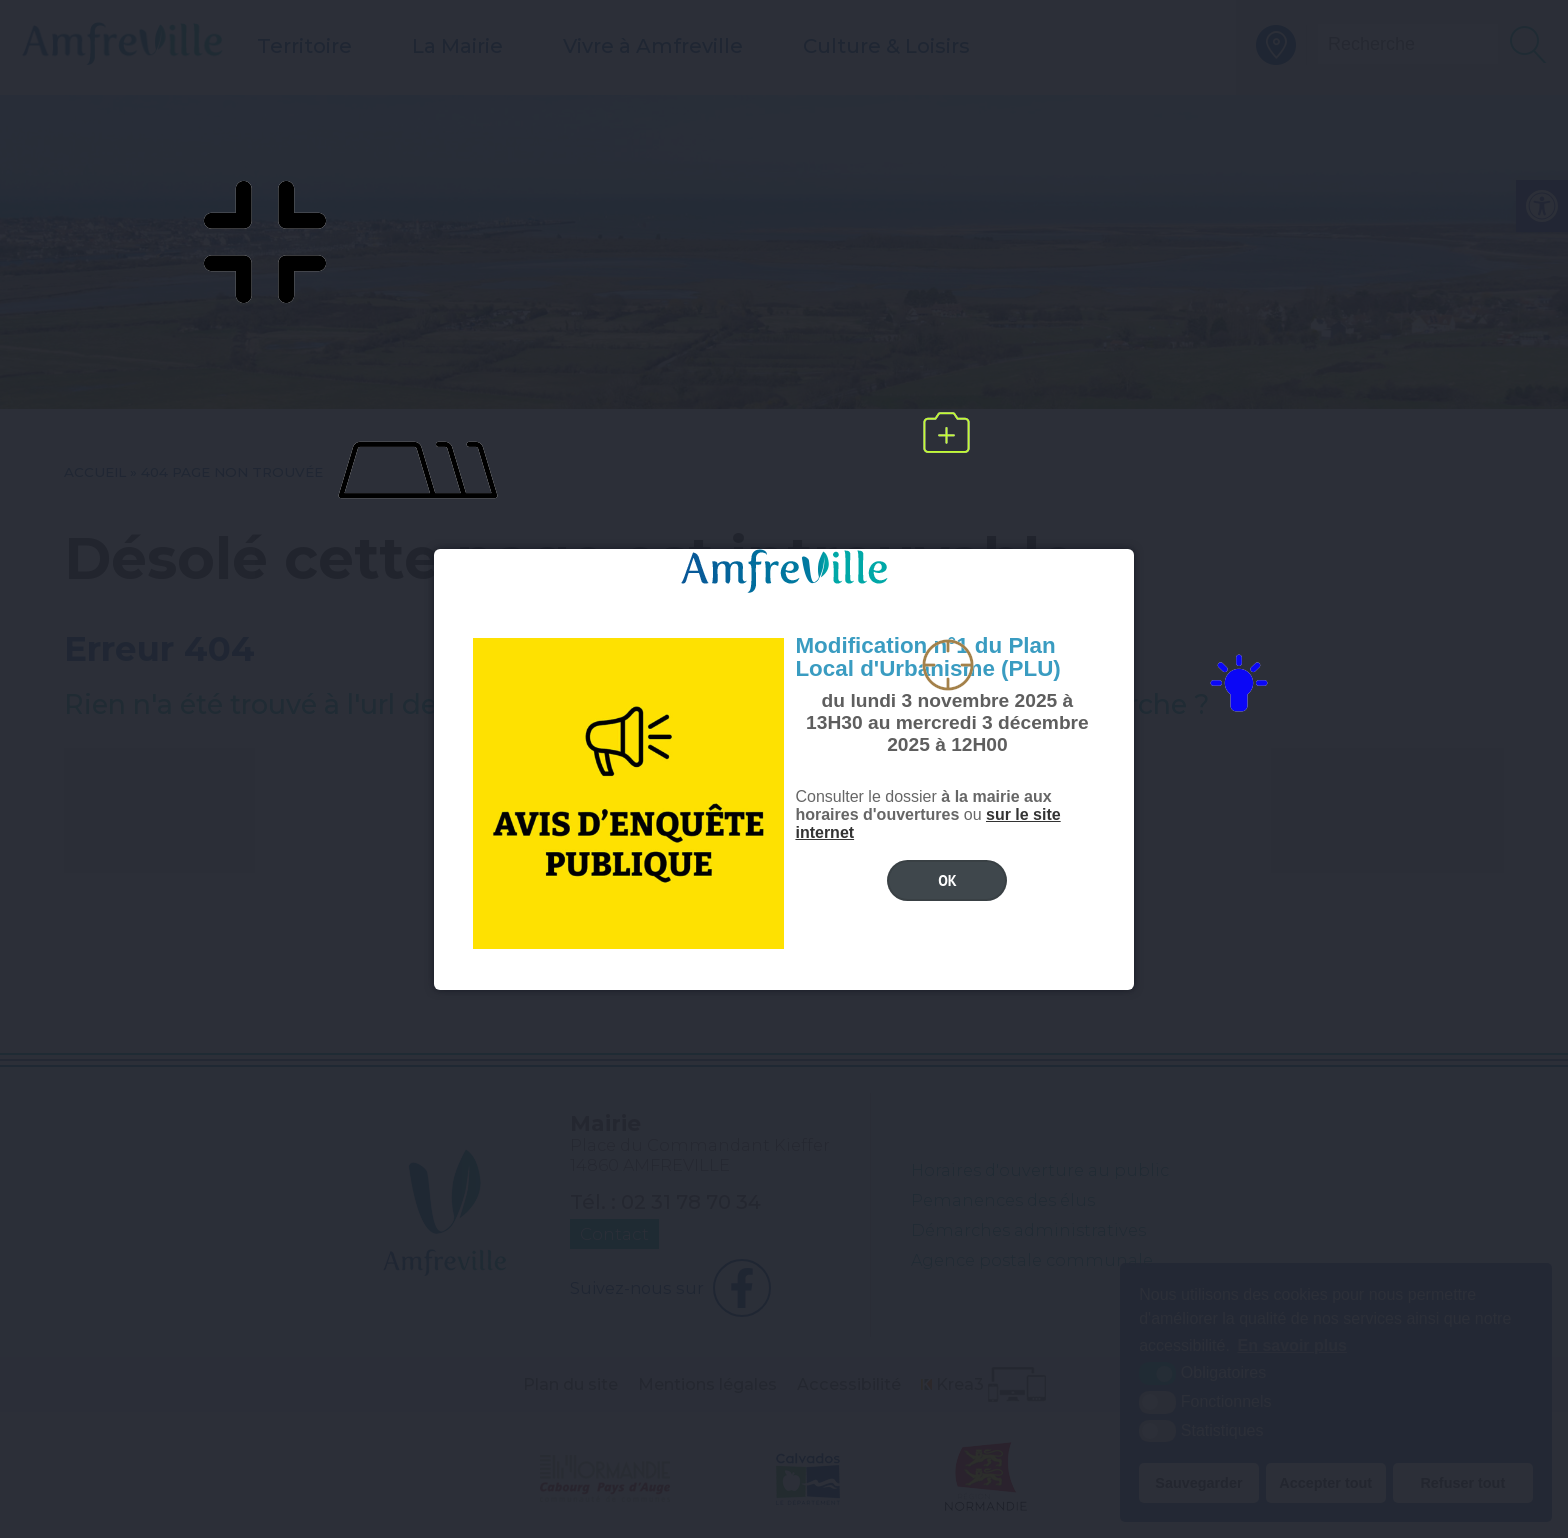 This screenshot has height=1538, width=1568. I want to click on add a new photo, so click(946, 433).